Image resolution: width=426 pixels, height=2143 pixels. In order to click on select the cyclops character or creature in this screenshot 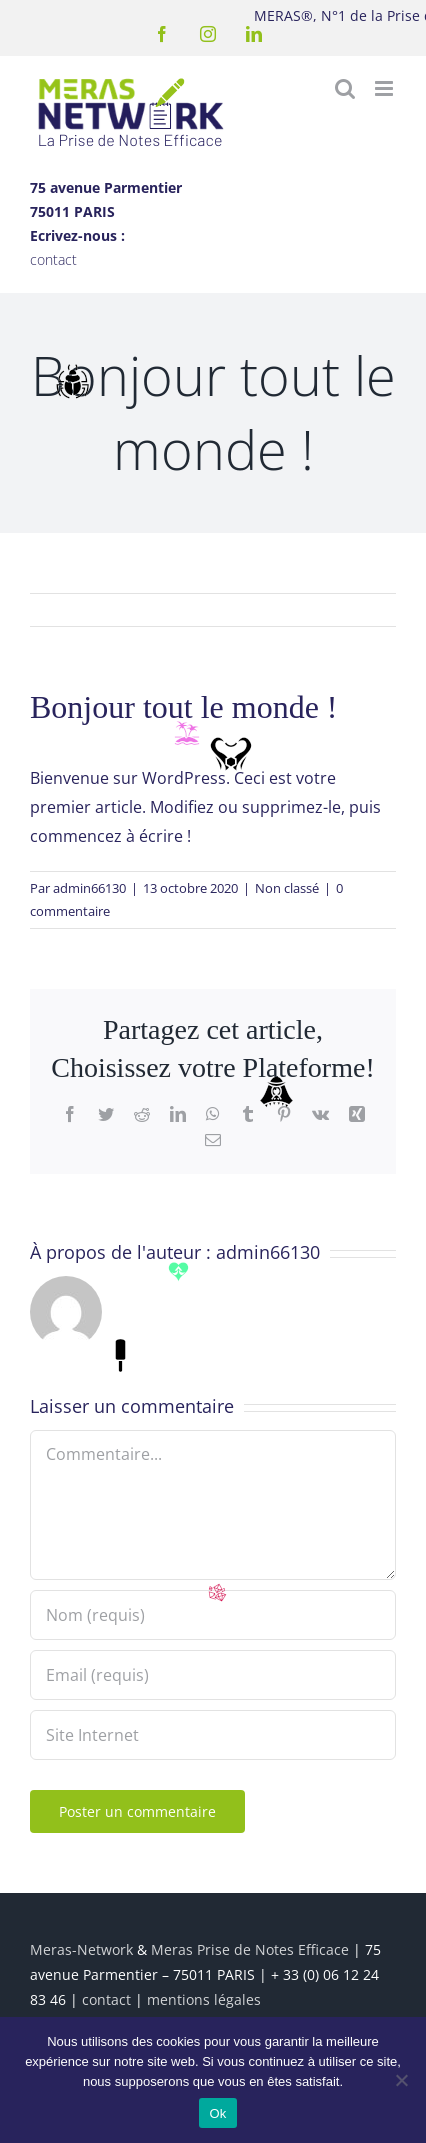, I will do `click(276, 1093)`.